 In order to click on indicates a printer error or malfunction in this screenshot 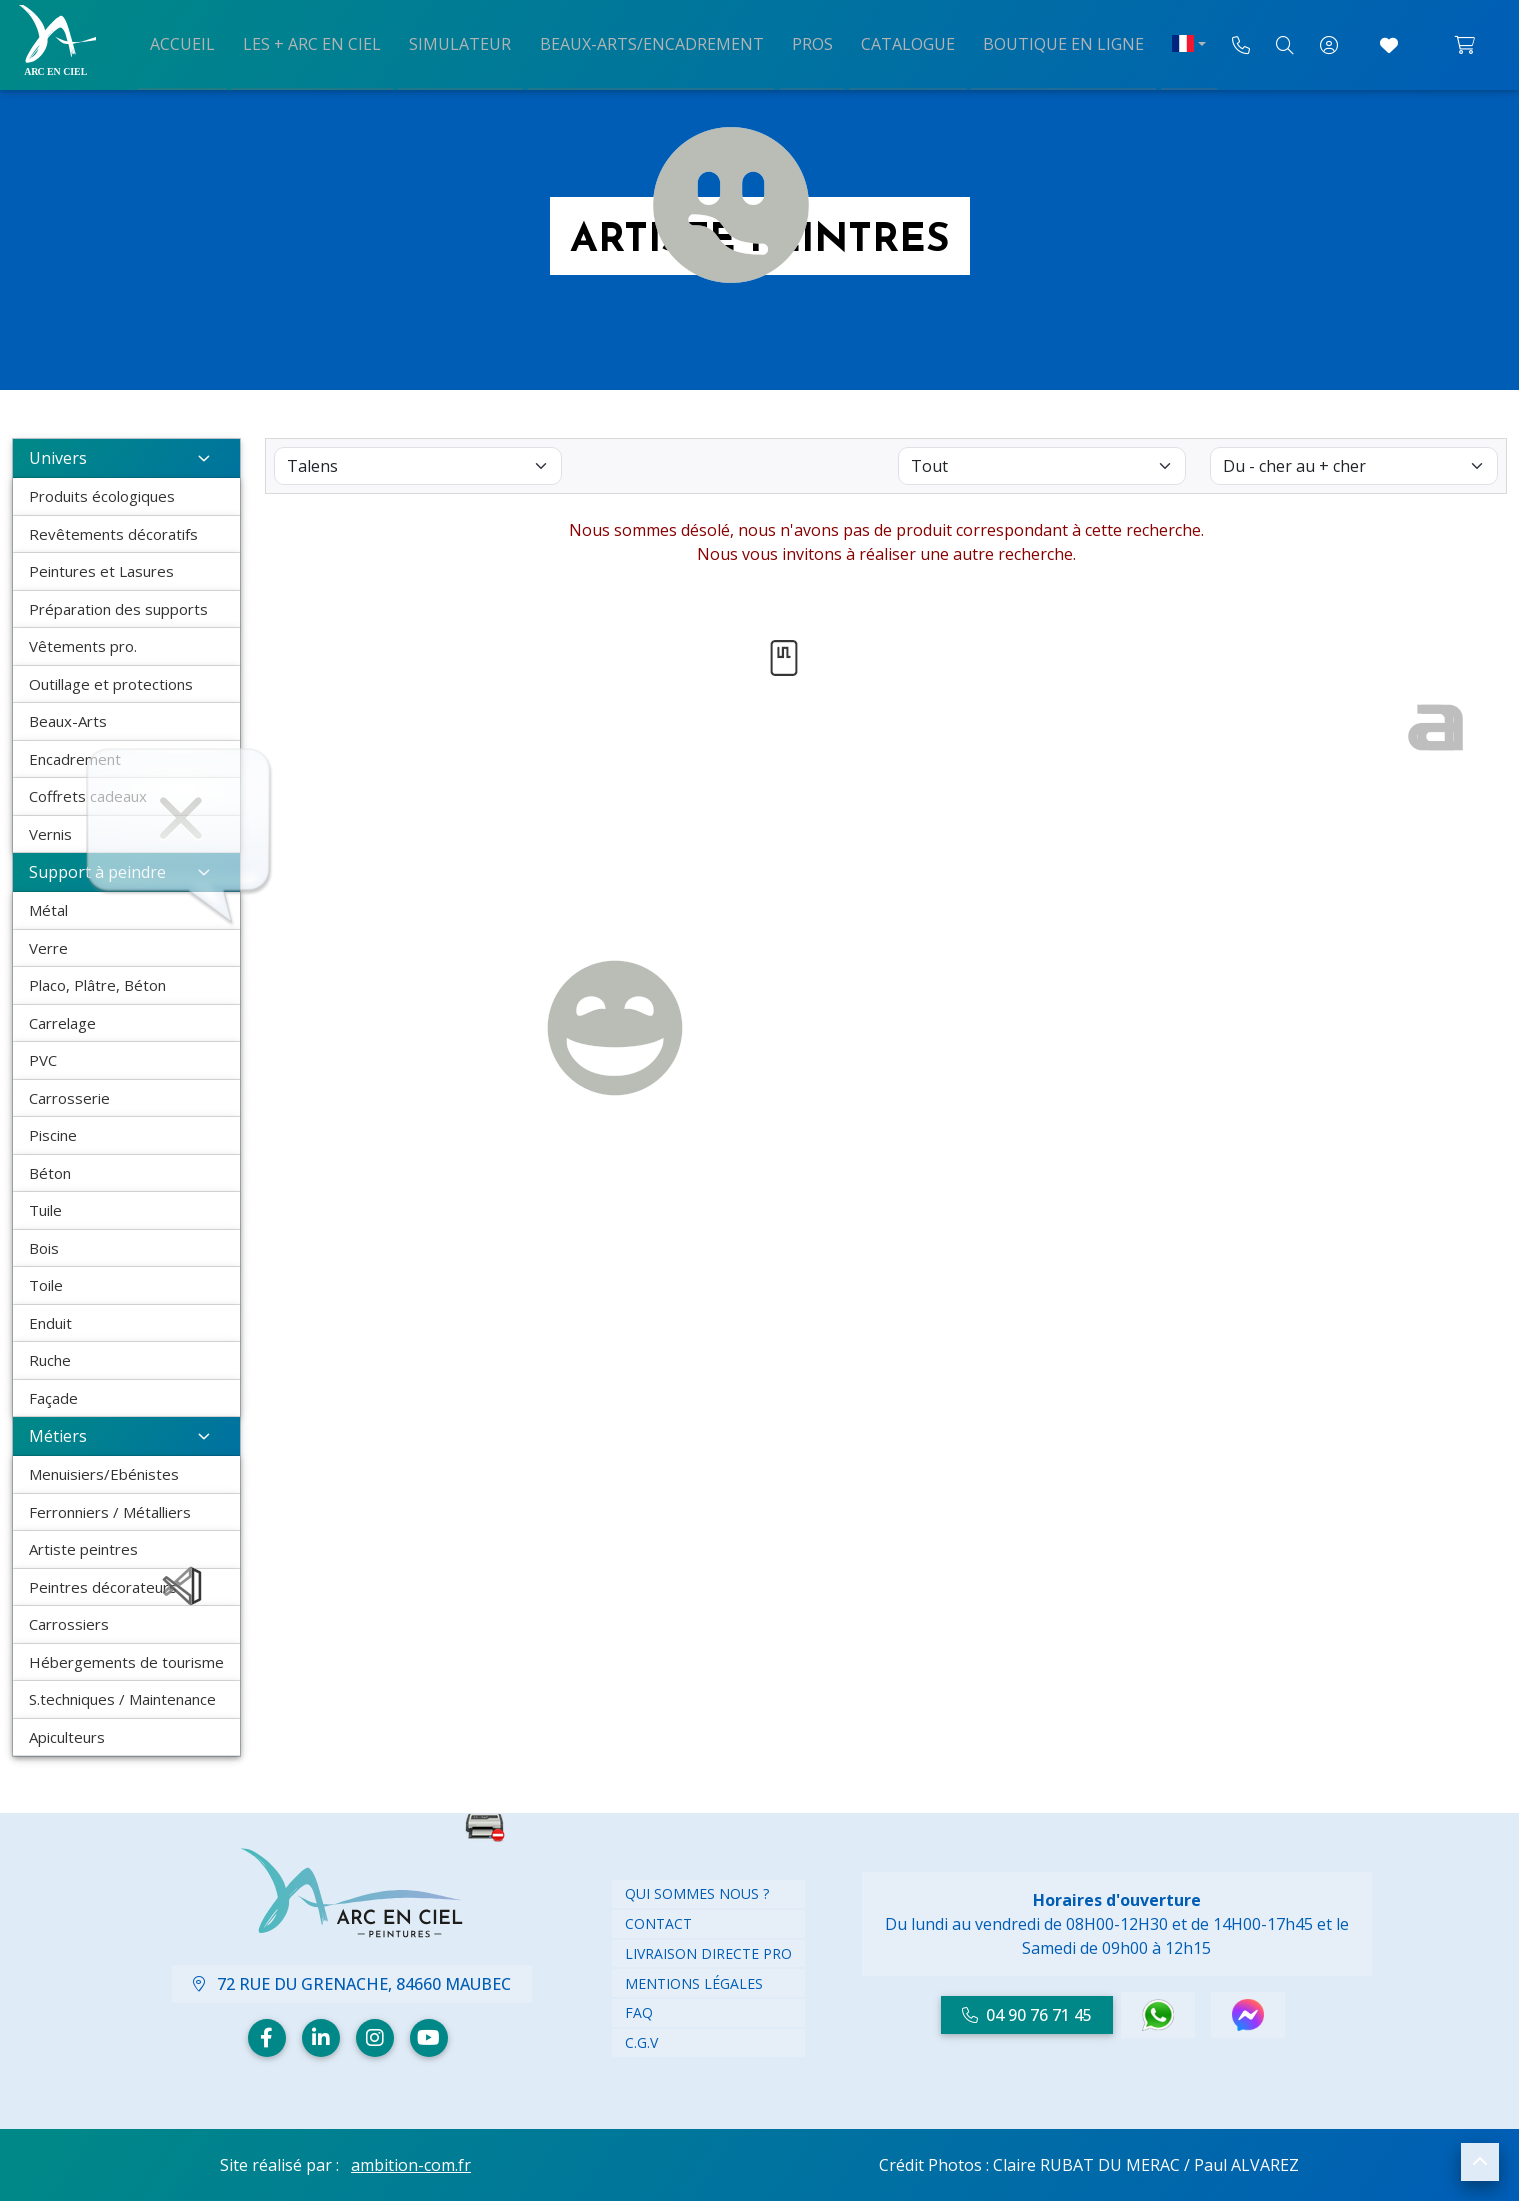, I will do `click(484, 1825)`.